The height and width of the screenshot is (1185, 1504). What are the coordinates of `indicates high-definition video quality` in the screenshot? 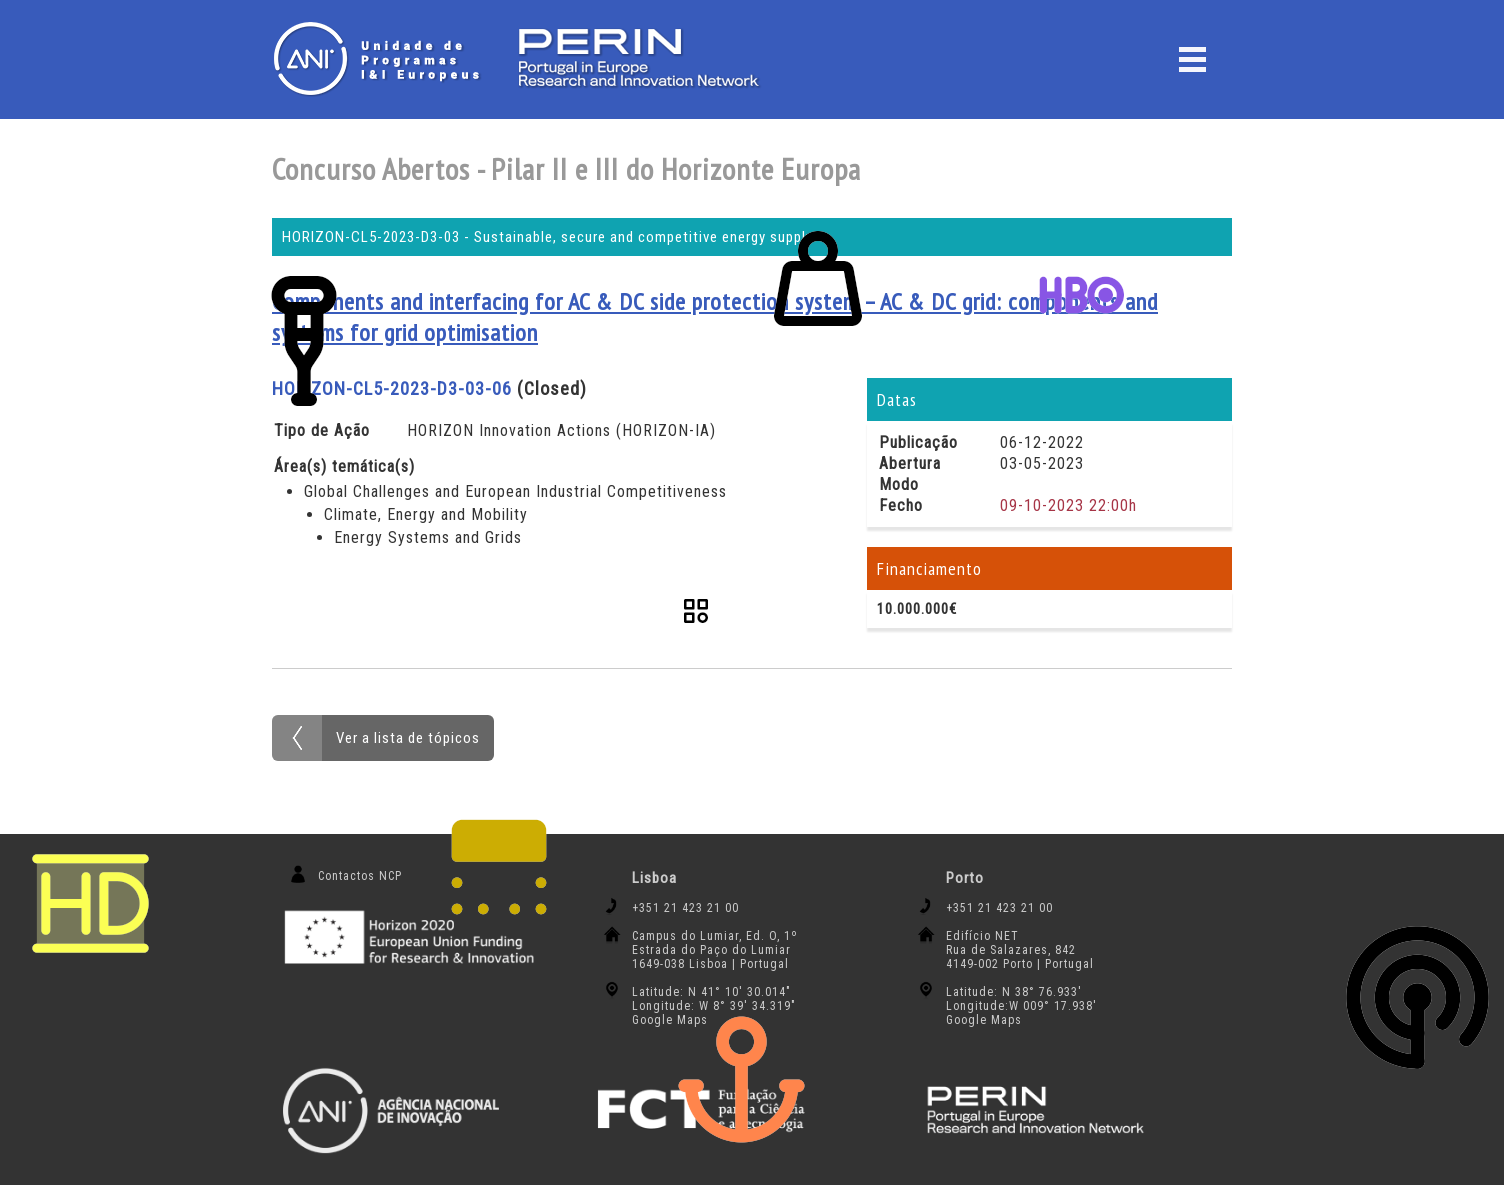 It's located at (90, 903).